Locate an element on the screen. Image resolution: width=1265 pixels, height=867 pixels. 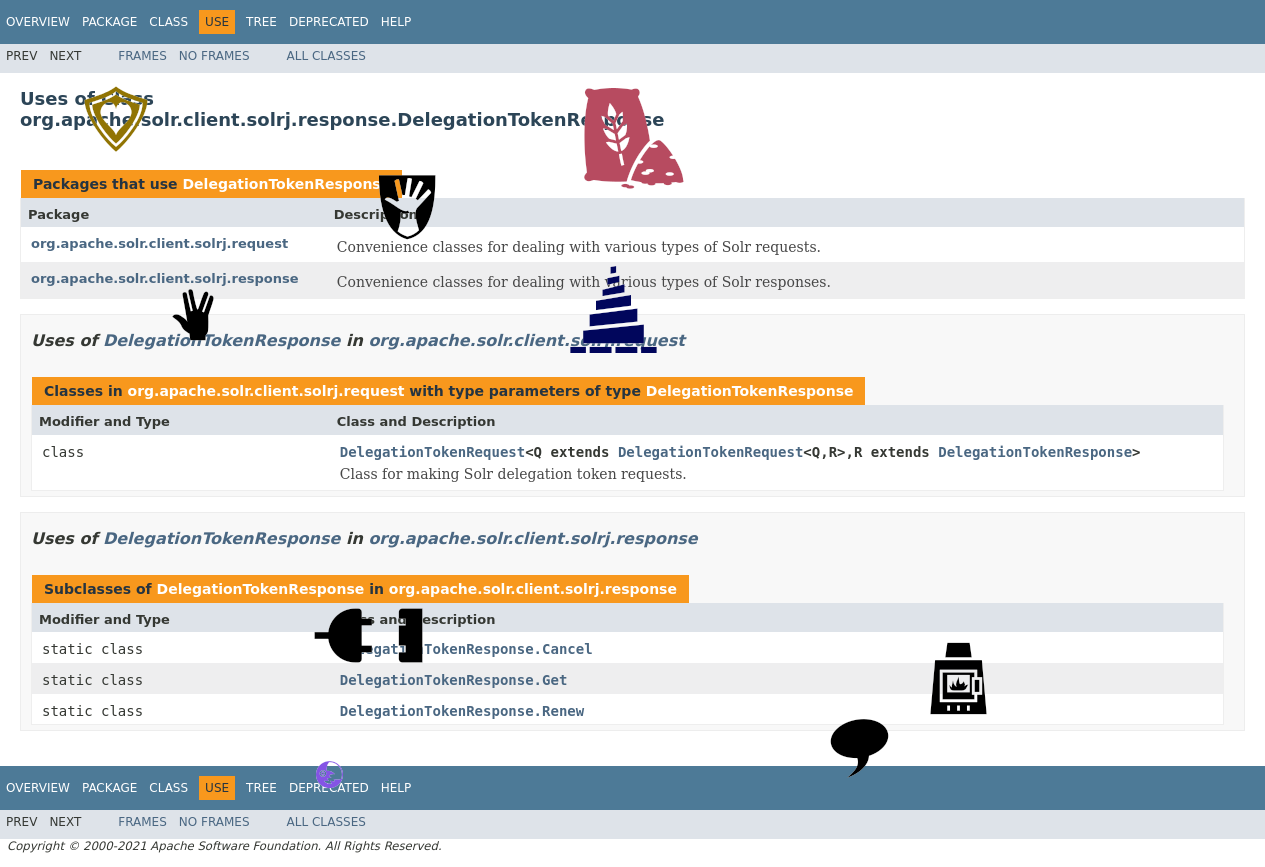
indicates a blocked or restricted action is located at coordinates (406, 206).